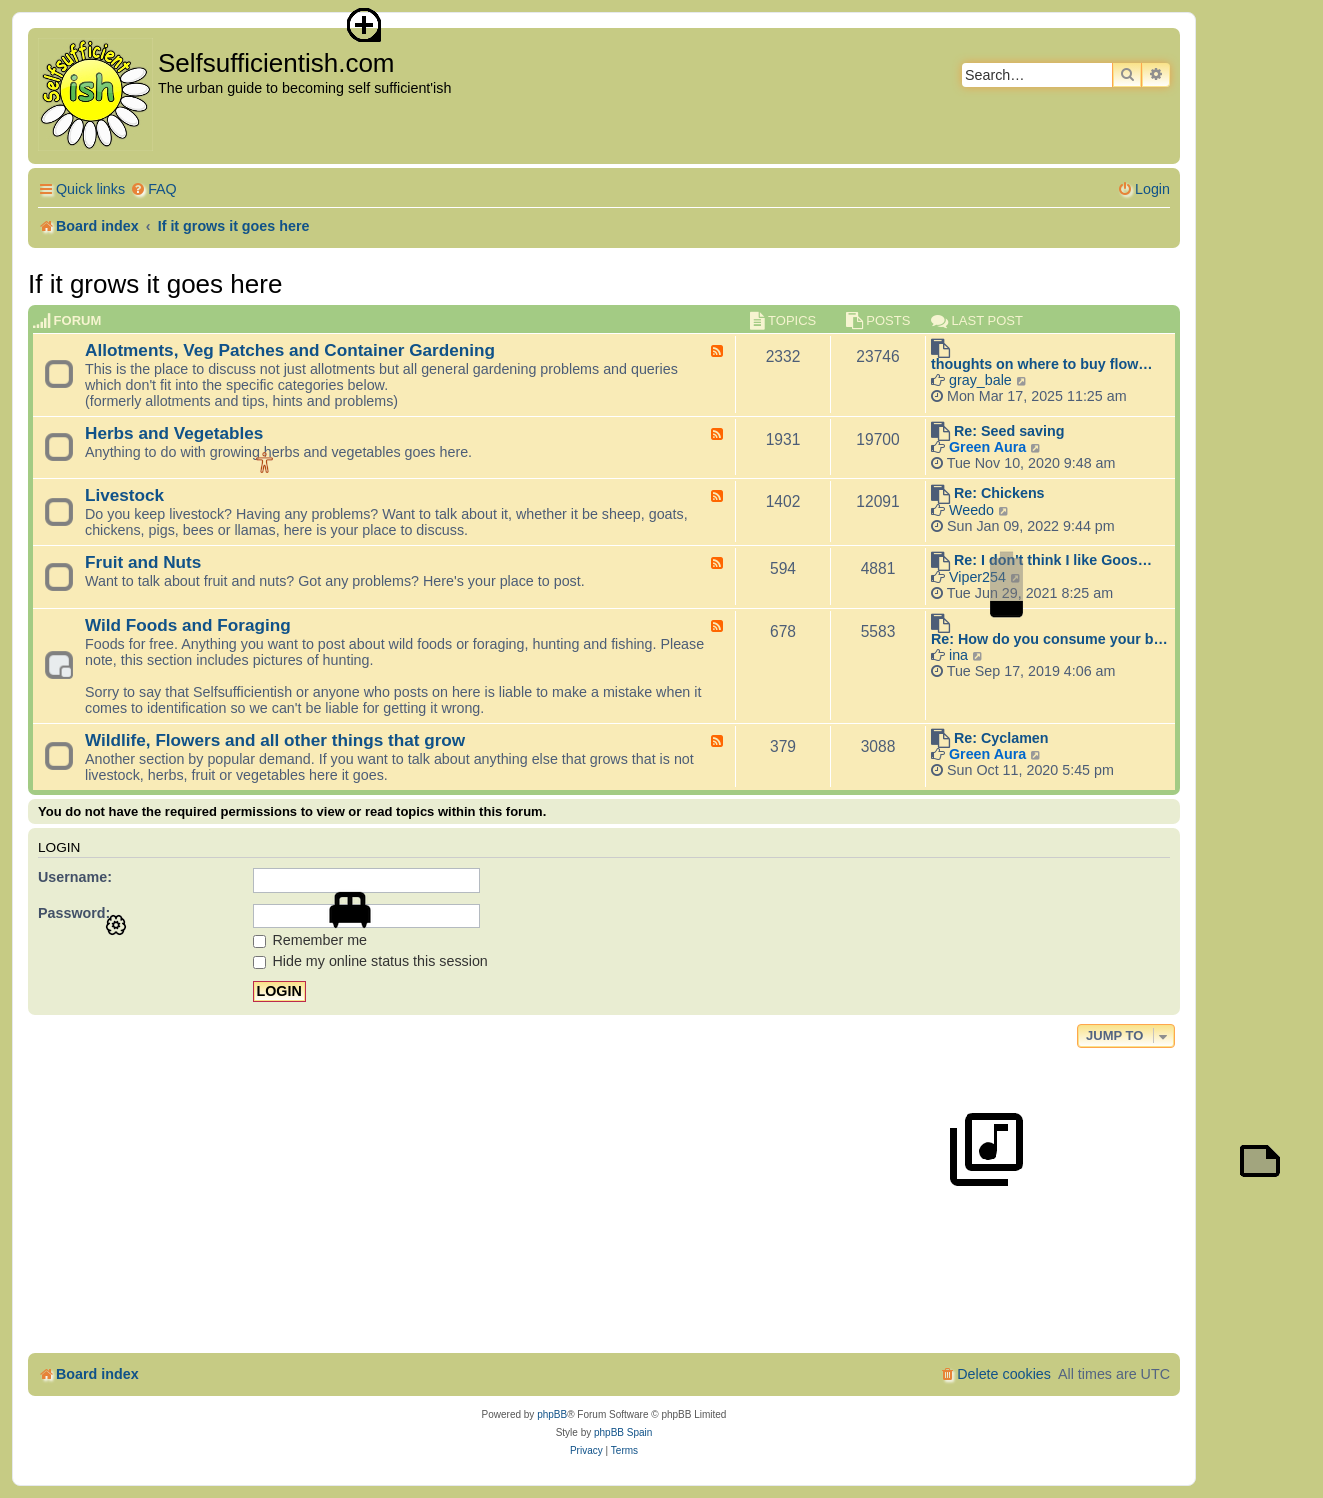 The width and height of the screenshot is (1323, 1498). What do you see at coordinates (364, 25) in the screenshot?
I see `zoom in on image` at bounding box center [364, 25].